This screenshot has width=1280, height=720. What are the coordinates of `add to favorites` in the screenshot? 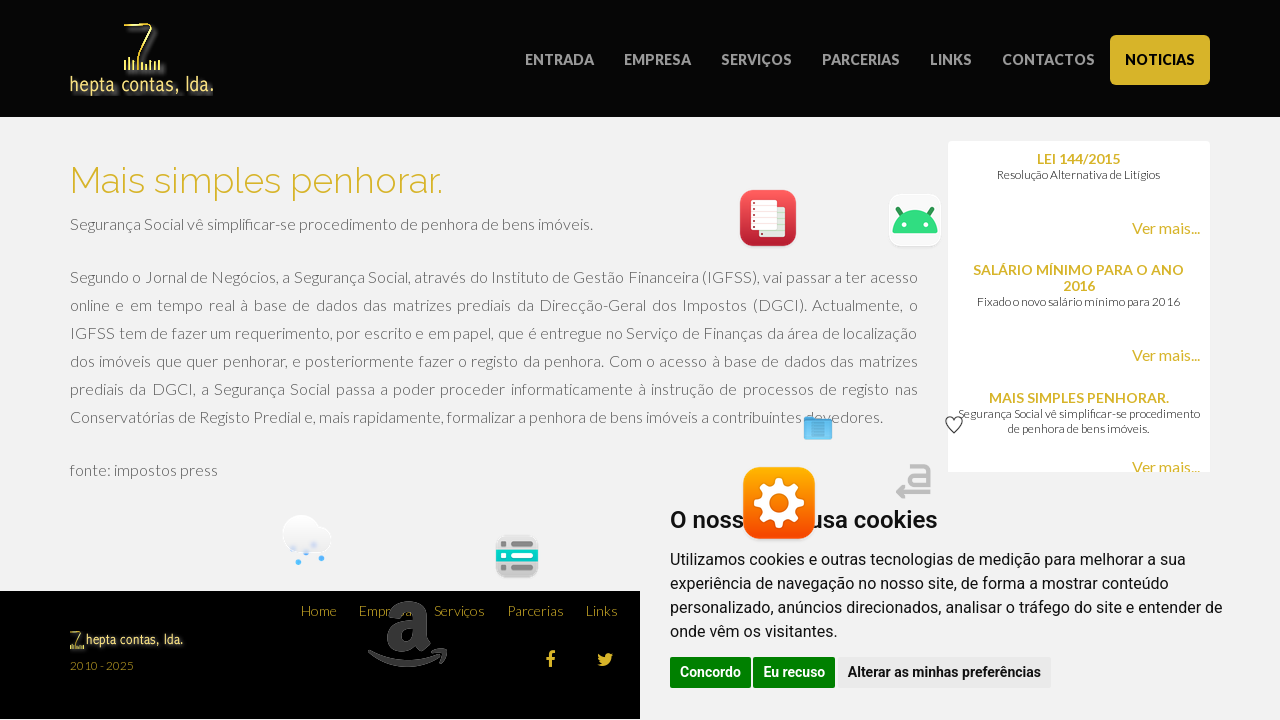 It's located at (954, 425).